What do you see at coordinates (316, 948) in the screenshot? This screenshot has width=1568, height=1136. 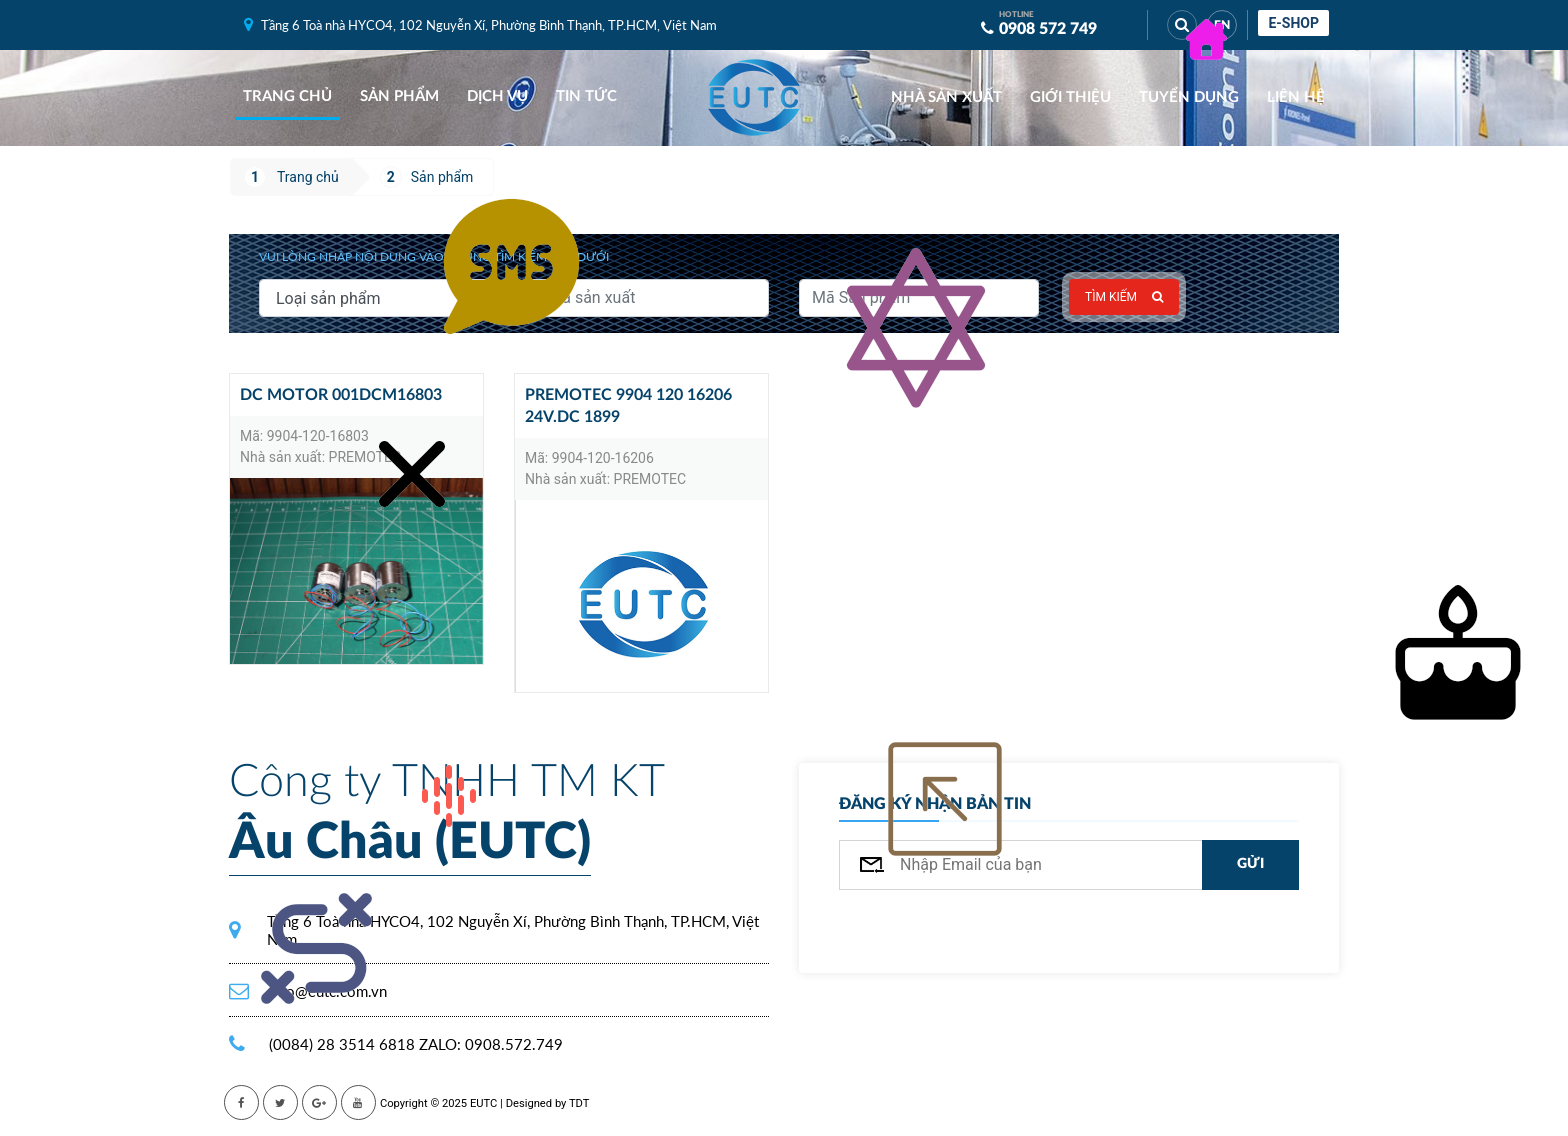 I see `cancel or remove a route` at bounding box center [316, 948].